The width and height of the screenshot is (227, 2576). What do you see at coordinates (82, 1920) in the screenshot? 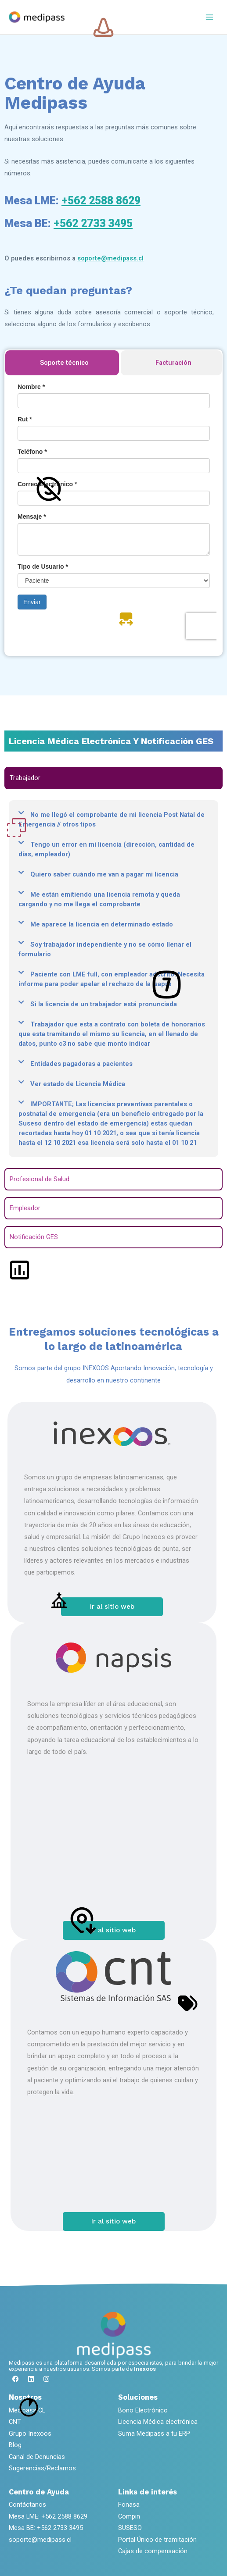
I see `drop a pin at current location` at bounding box center [82, 1920].